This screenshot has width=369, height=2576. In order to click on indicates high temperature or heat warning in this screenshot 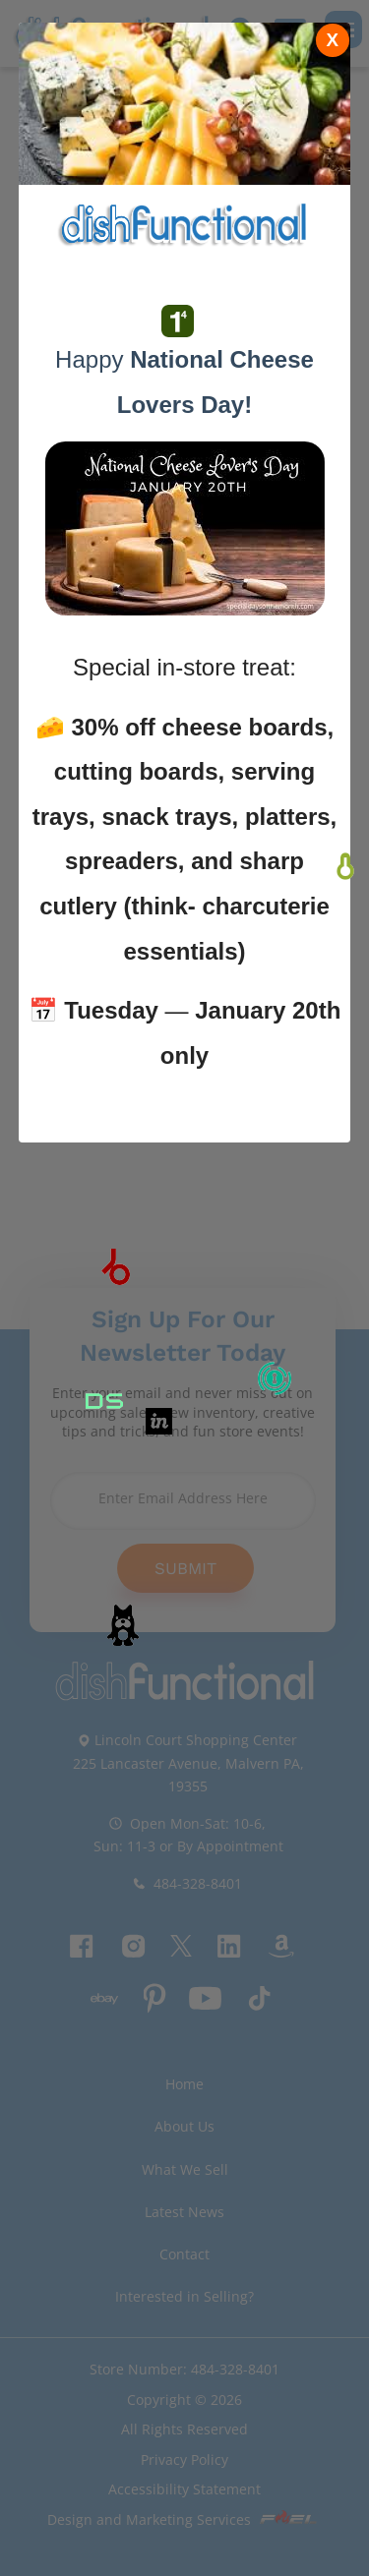, I will do `click(345, 866)`.